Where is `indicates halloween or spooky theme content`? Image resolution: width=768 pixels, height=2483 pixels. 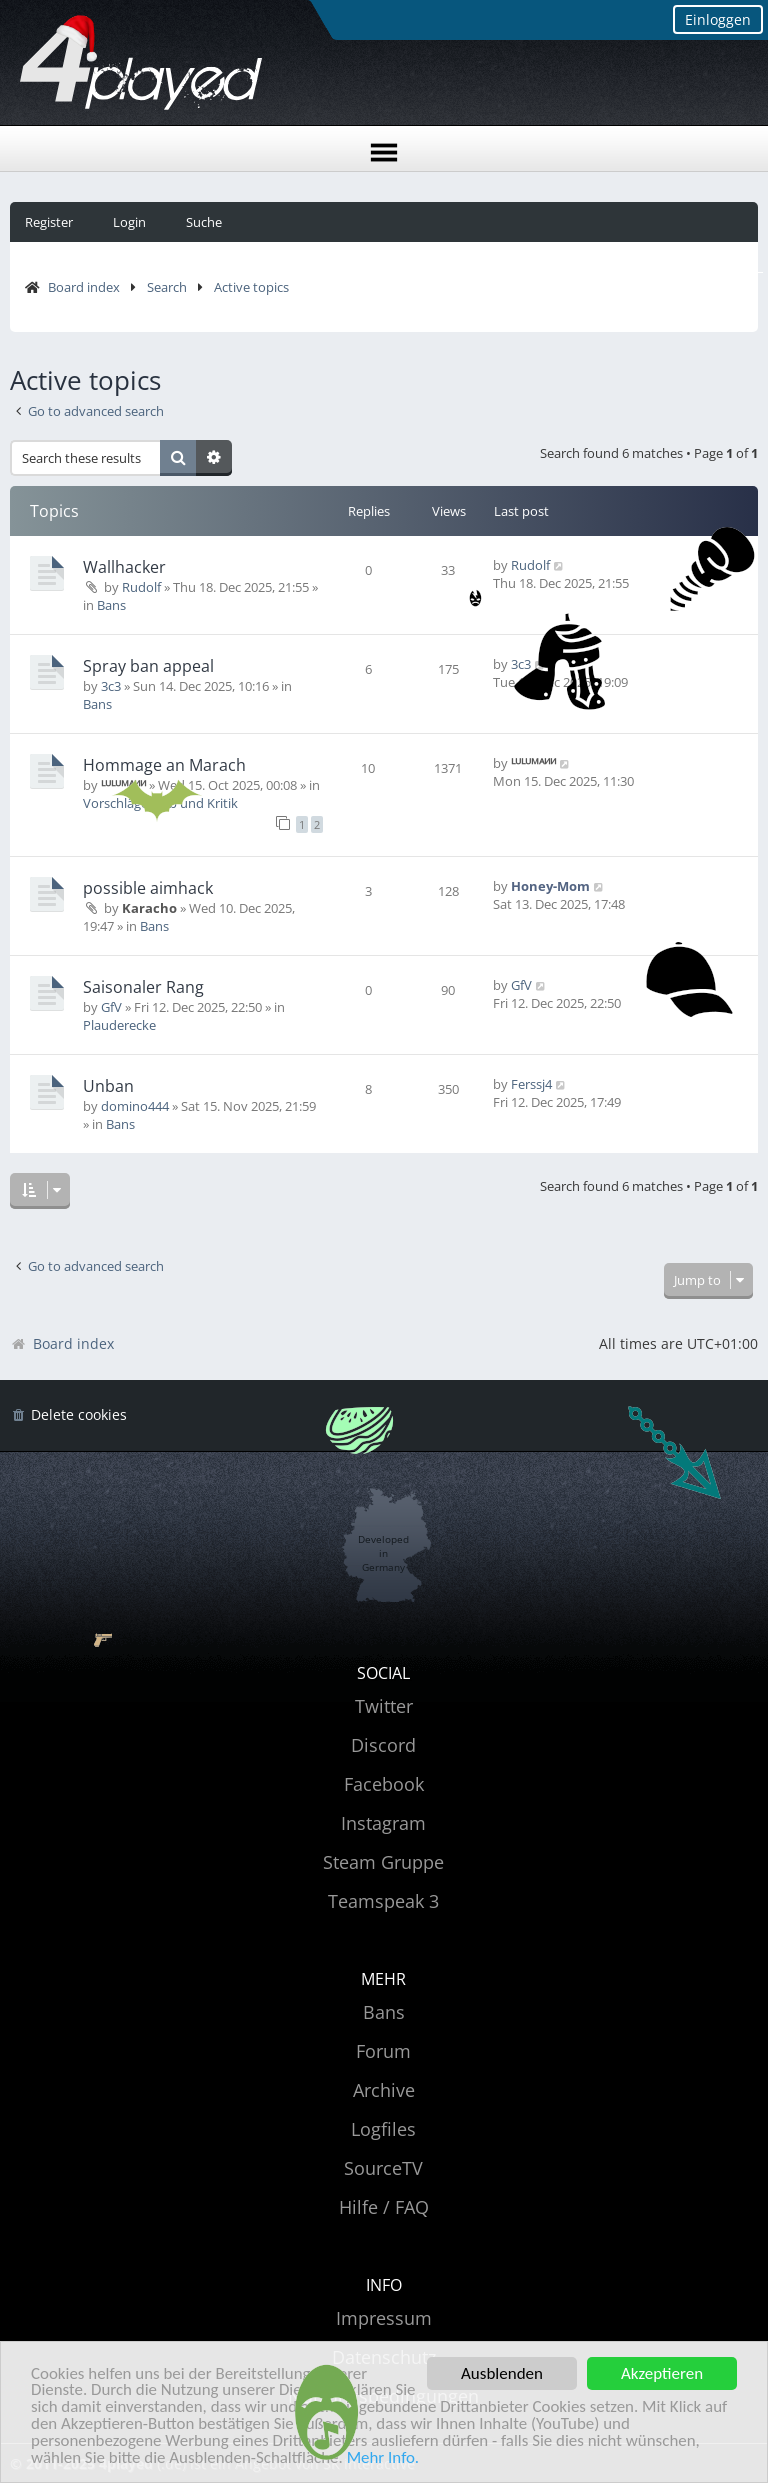
indicates halloween or spooky theme content is located at coordinates (157, 801).